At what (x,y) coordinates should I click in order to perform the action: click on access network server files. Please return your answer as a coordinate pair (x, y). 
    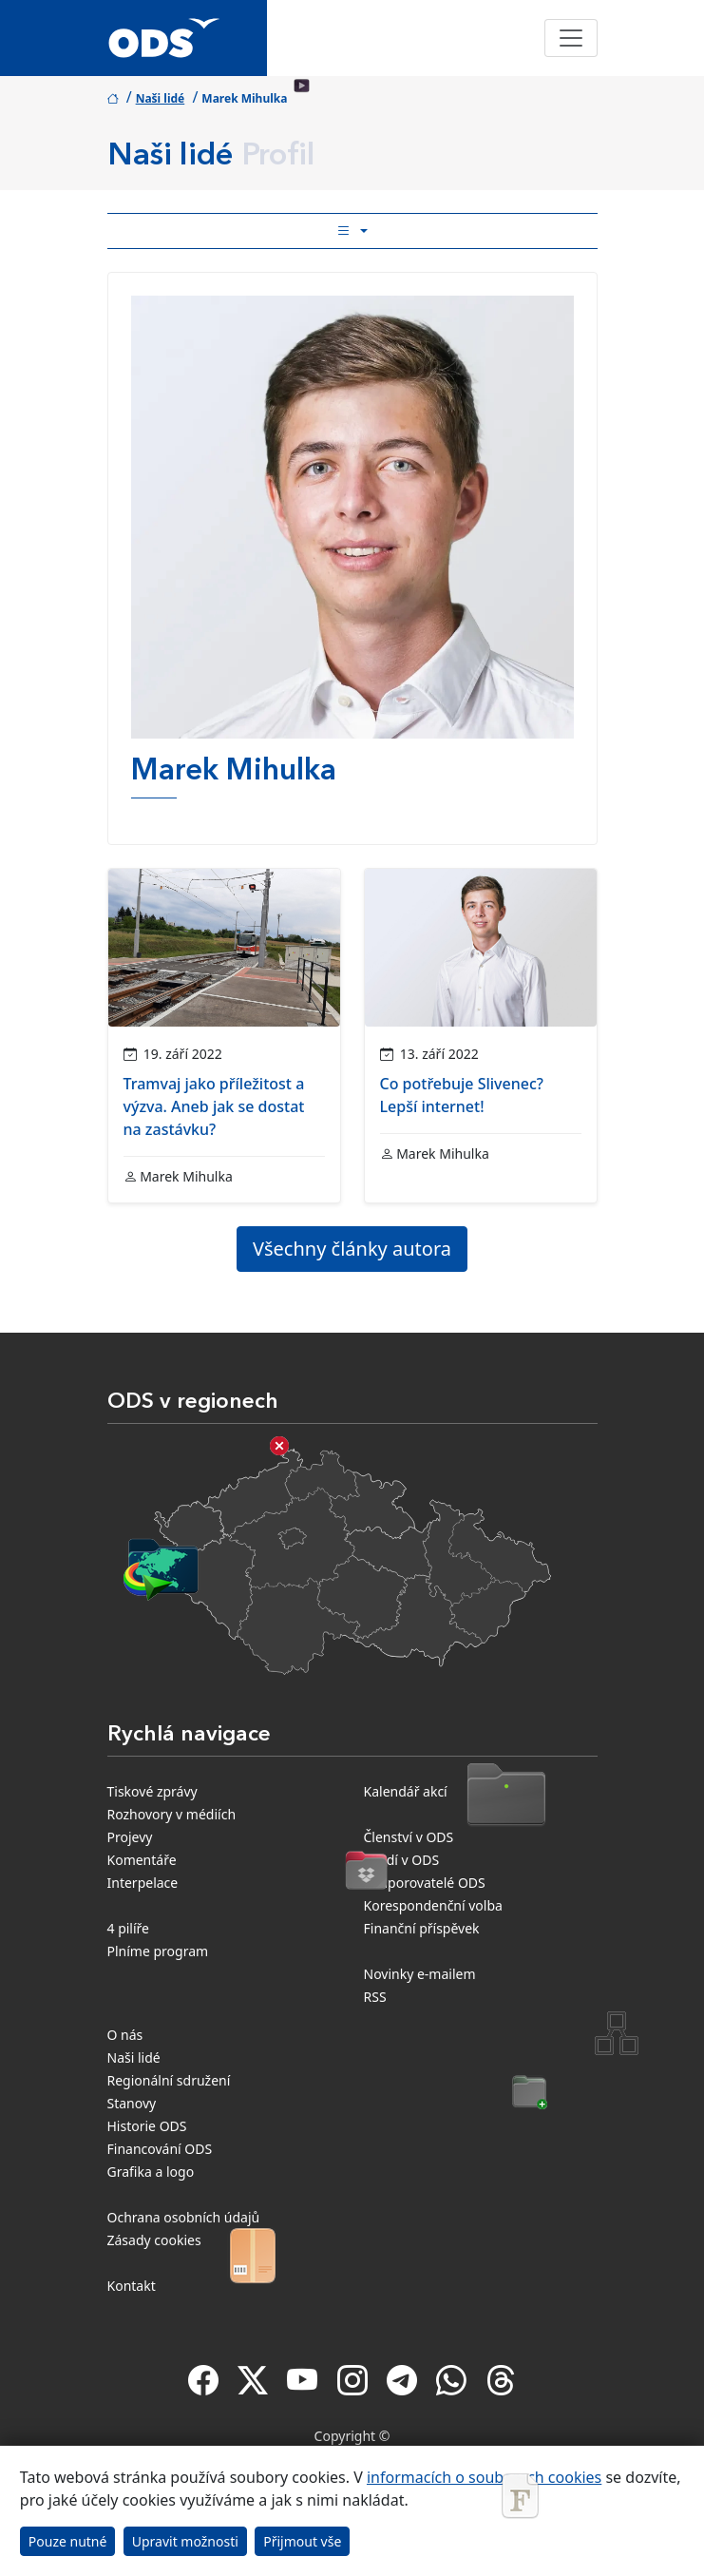
    Looking at the image, I should click on (505, 1796).